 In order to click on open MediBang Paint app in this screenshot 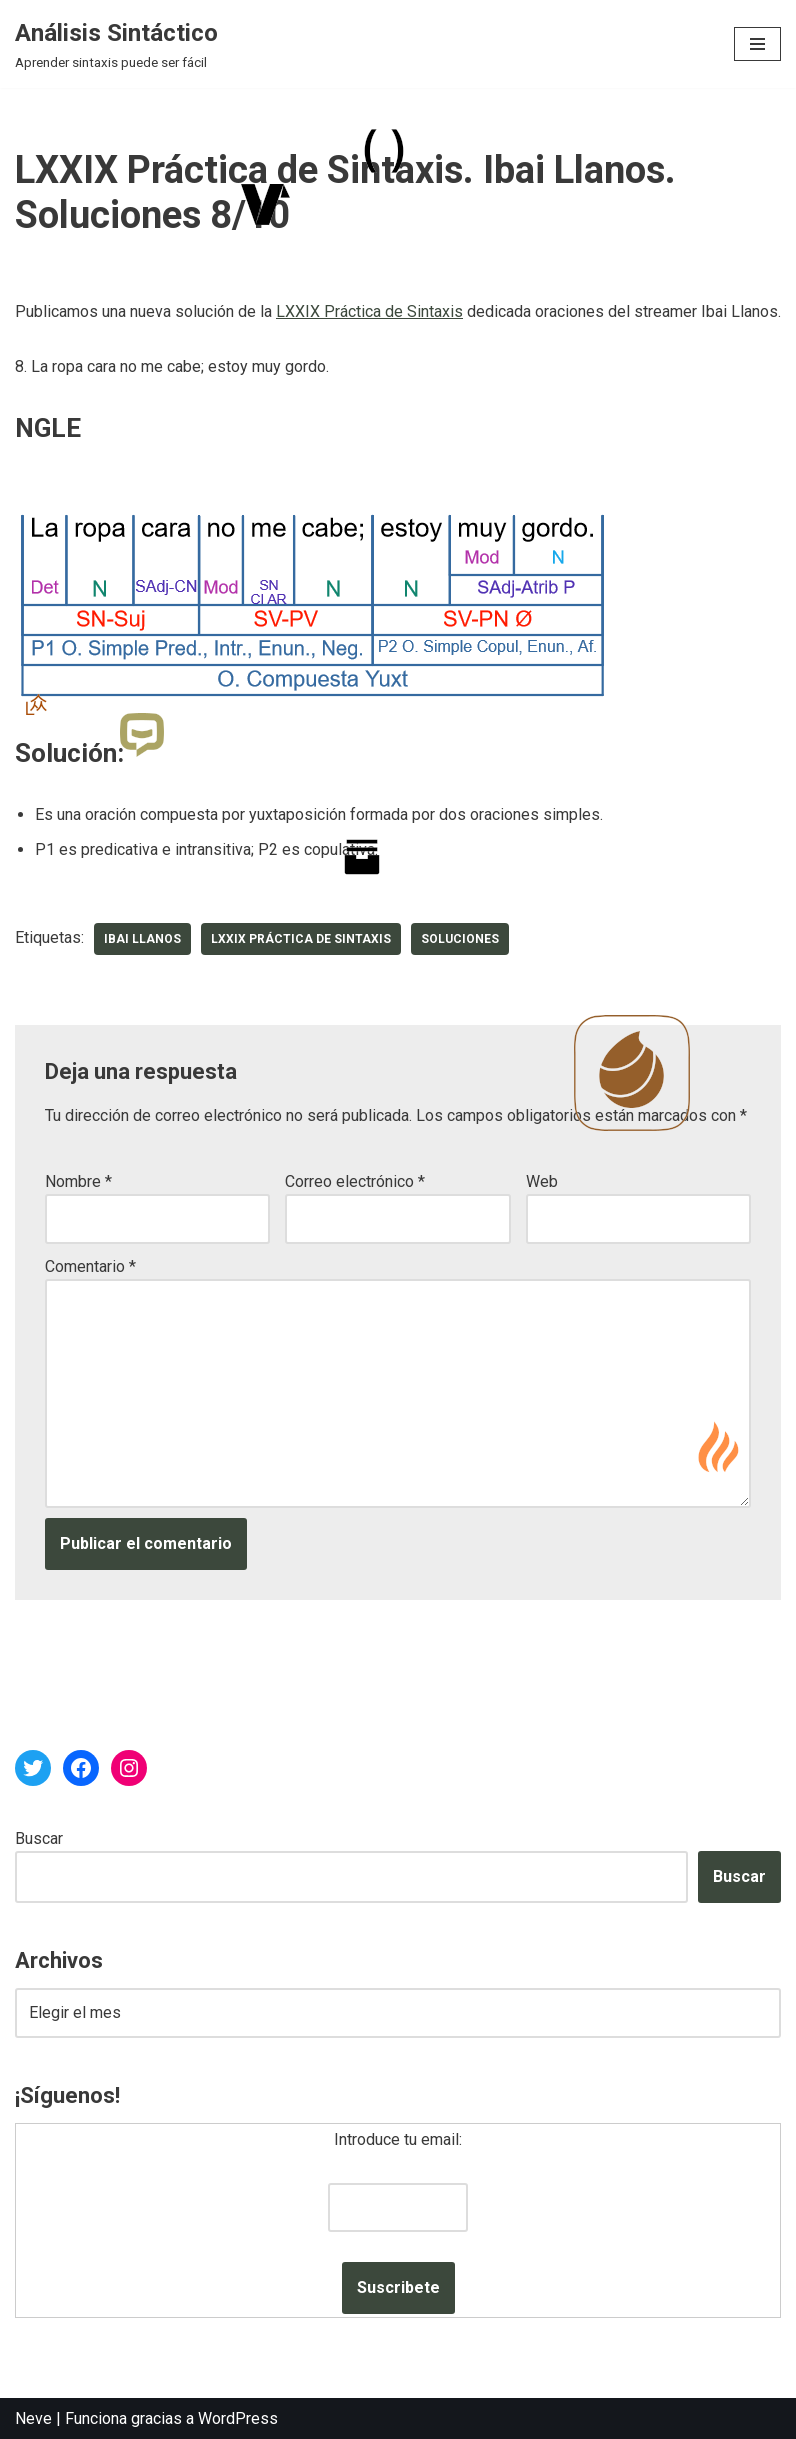, I will do `click(632, 1073)`.